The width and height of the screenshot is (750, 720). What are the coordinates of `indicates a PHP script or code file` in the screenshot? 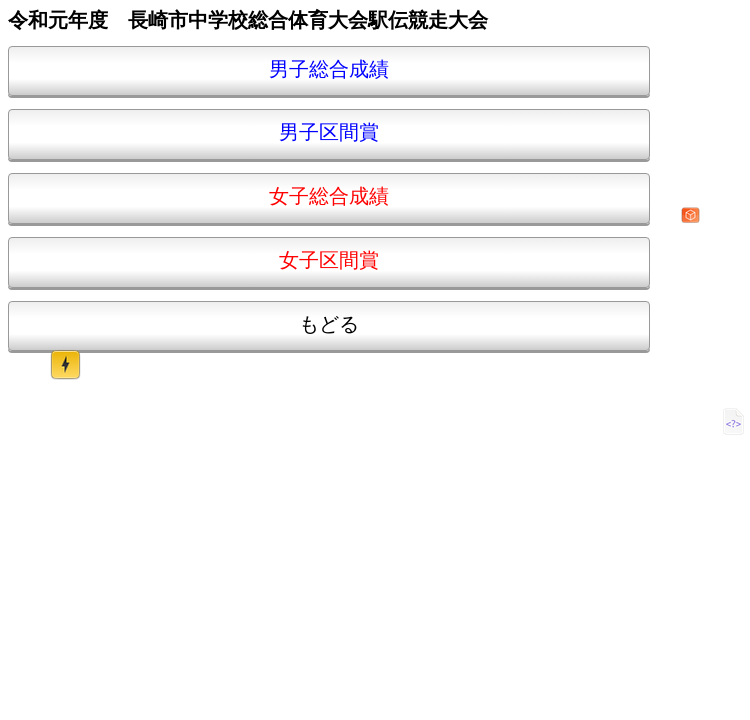 It's located at (733, 421).